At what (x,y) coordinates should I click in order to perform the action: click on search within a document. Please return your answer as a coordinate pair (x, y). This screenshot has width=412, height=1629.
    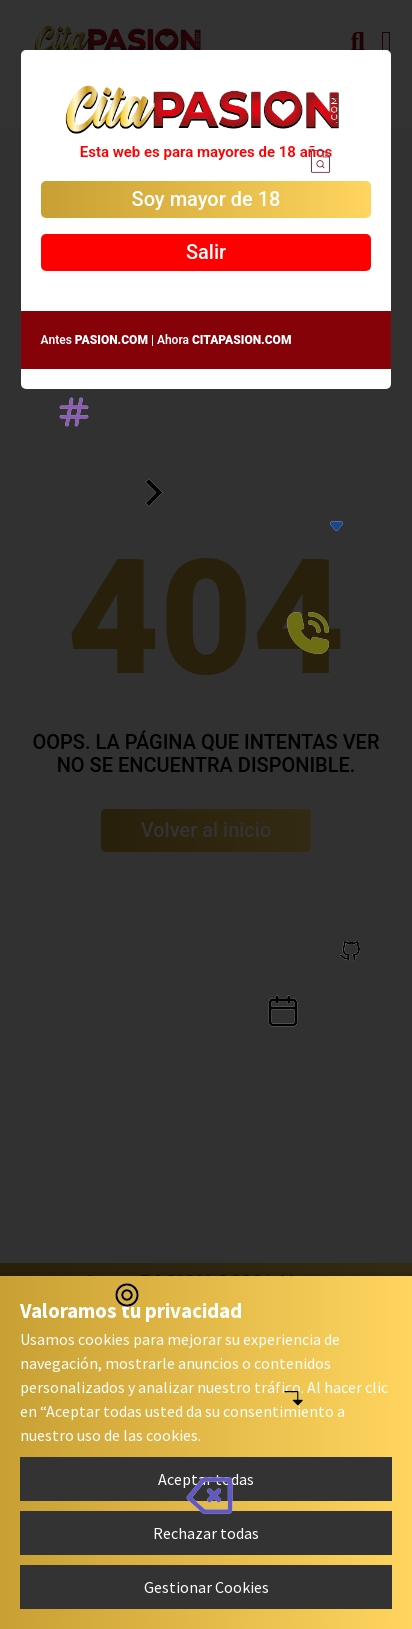
    Looking at the image, I should click on (320, 161).